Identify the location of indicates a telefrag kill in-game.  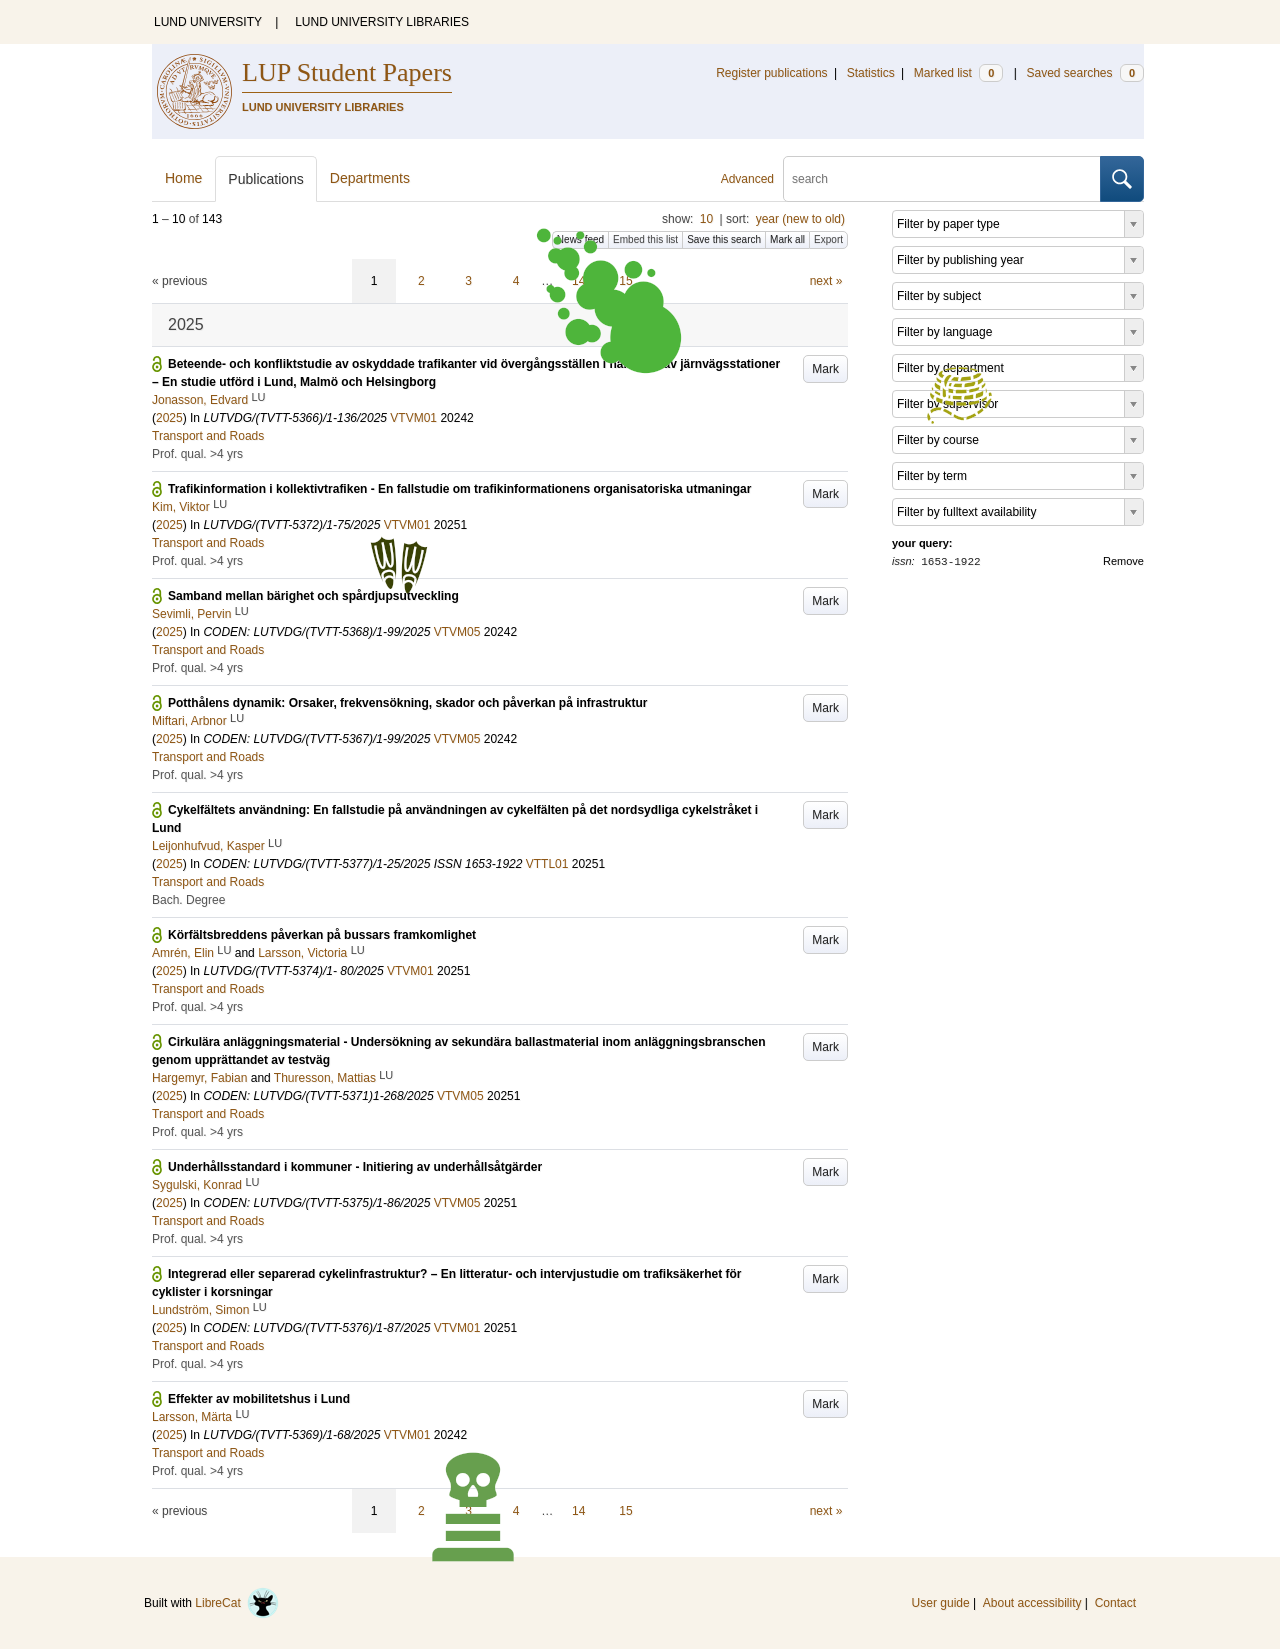
(473, 1507).